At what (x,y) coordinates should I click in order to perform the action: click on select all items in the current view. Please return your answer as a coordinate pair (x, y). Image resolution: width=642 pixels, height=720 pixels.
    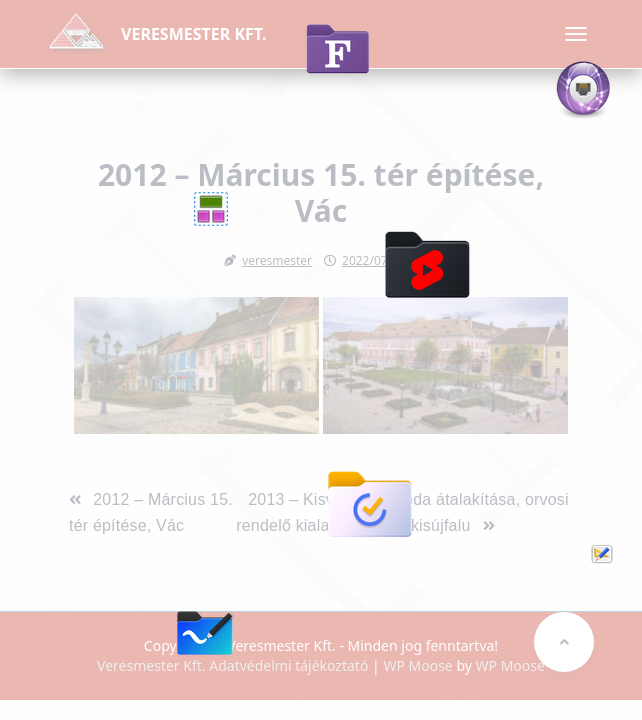
    Looking at the image, I should click on (211, 209).